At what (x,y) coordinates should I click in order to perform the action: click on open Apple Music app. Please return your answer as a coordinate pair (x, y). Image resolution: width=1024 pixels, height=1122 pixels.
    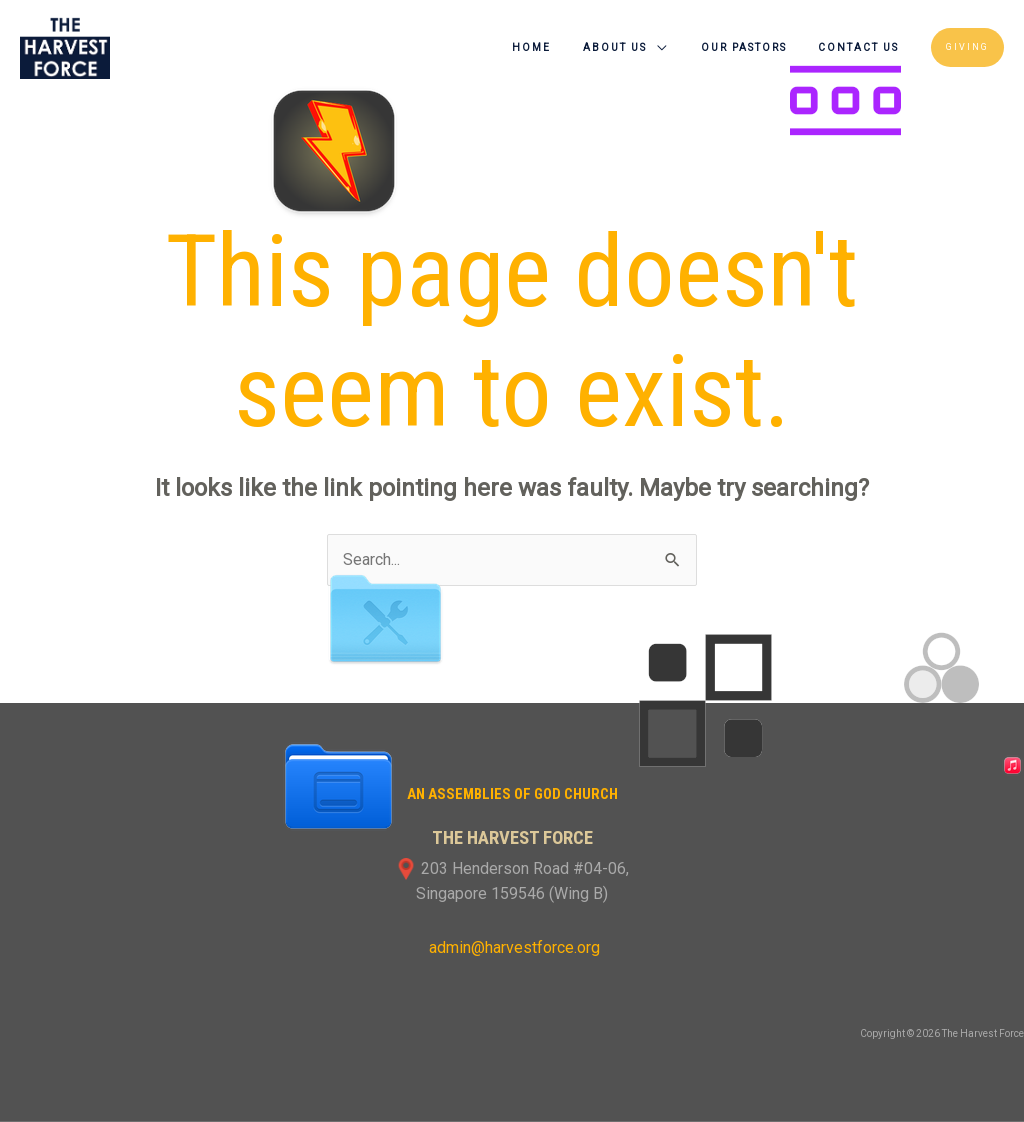
    Looking at the image, I should click on (1012, 765).